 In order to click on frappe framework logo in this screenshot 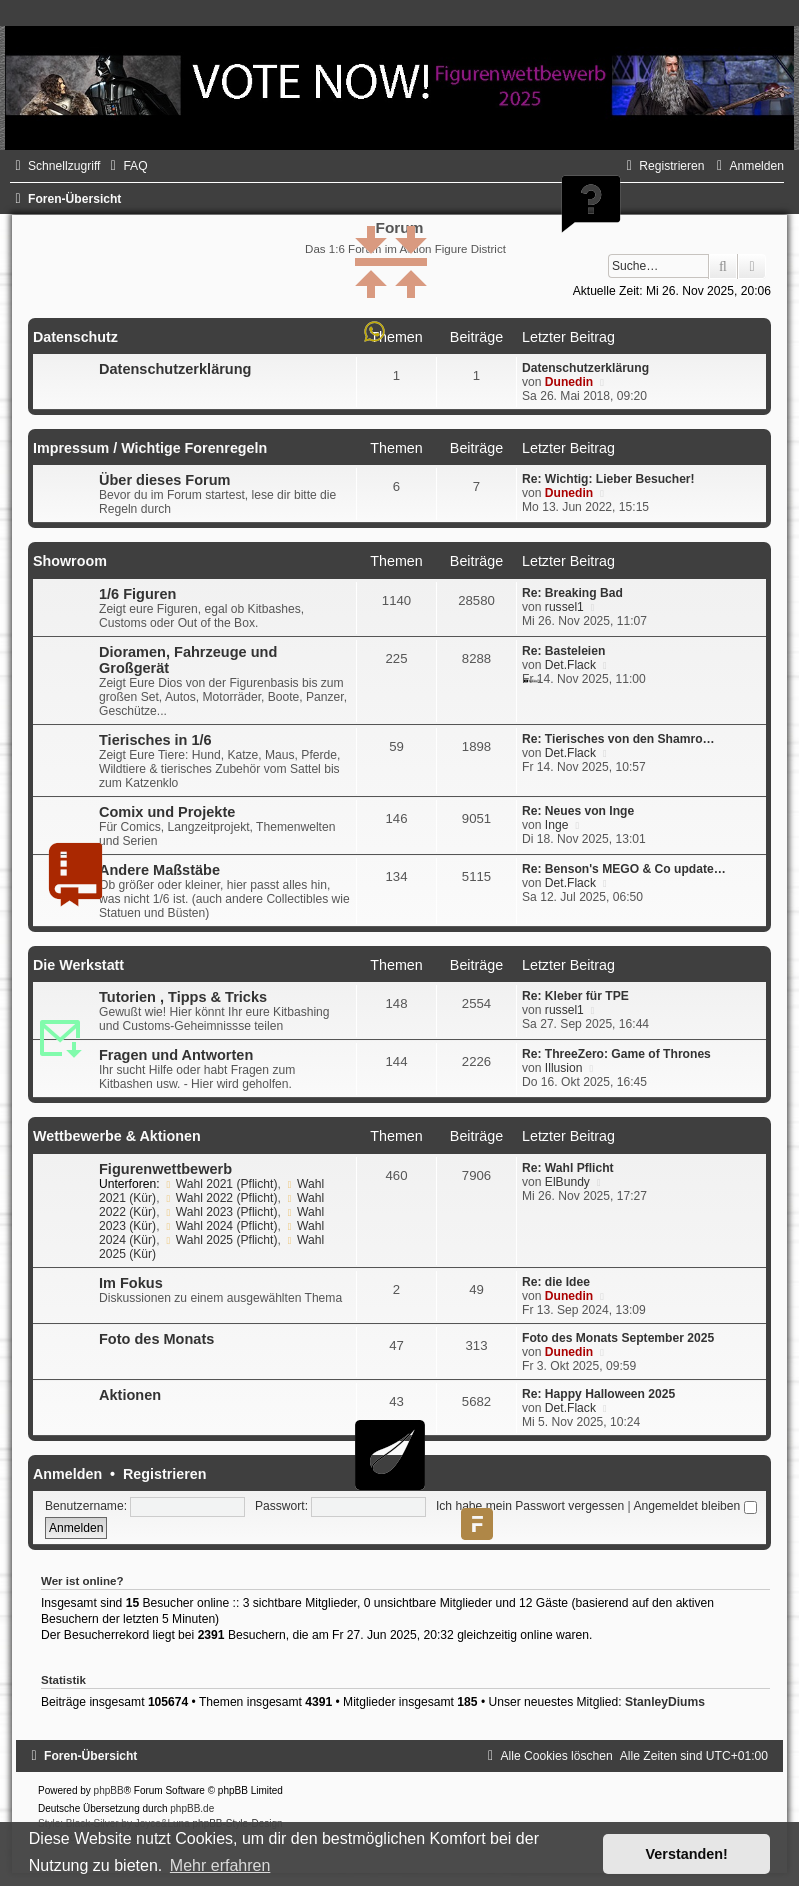, I will do `click(477, 1524)`.